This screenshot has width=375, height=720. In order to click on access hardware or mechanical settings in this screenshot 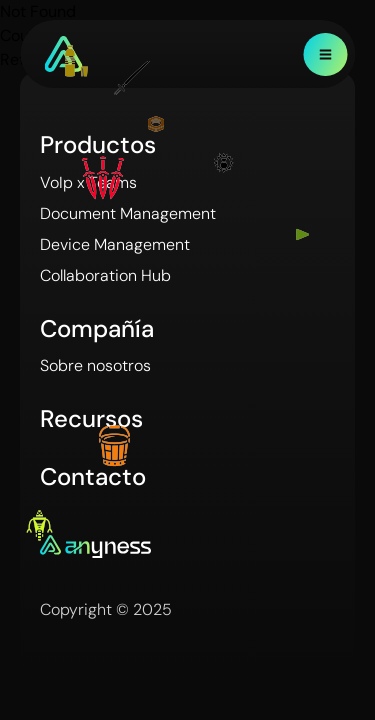, I will do `click(156, 124)`.